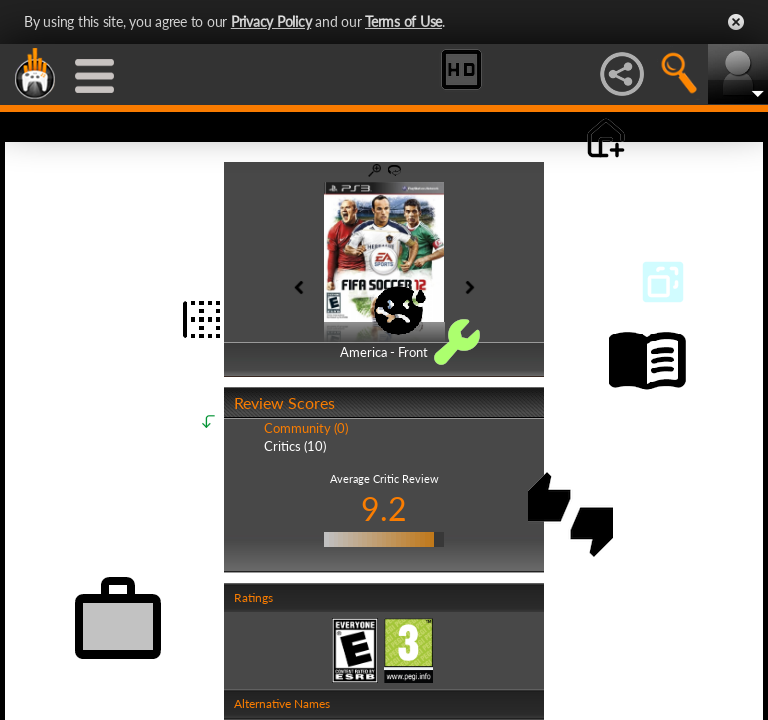 Image resolution: width=768 pixels, height=720 pixels. Describe the element at coordinates (398, 310) in the screenshot. I see `report feeling unwell or sick` at that location.